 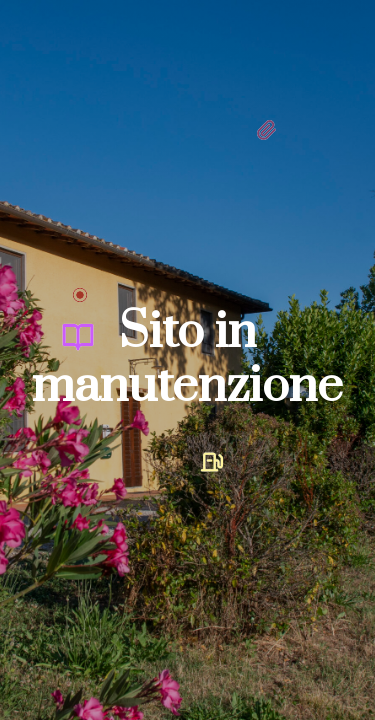 What do you see at coordinates (78, 335) in the screenshot?
I see `open reading mode or e-reader` at bounding box center [78, 335].